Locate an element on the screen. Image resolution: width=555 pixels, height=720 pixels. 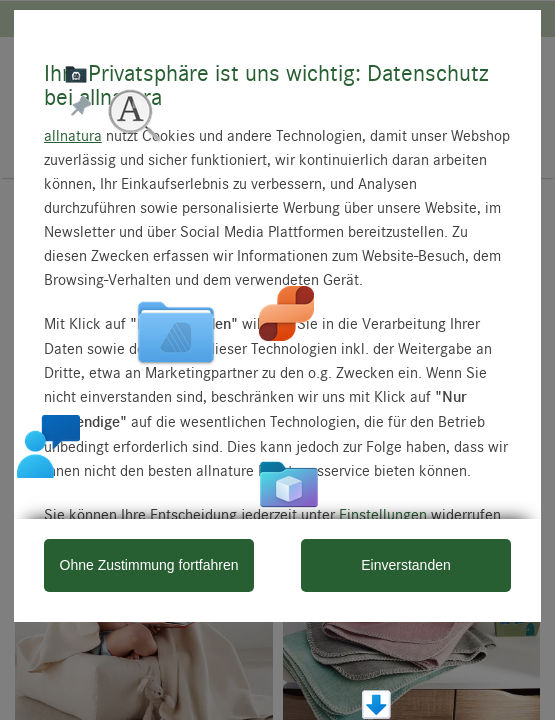
open the feedback hub app is located at coordinates (48, 446).